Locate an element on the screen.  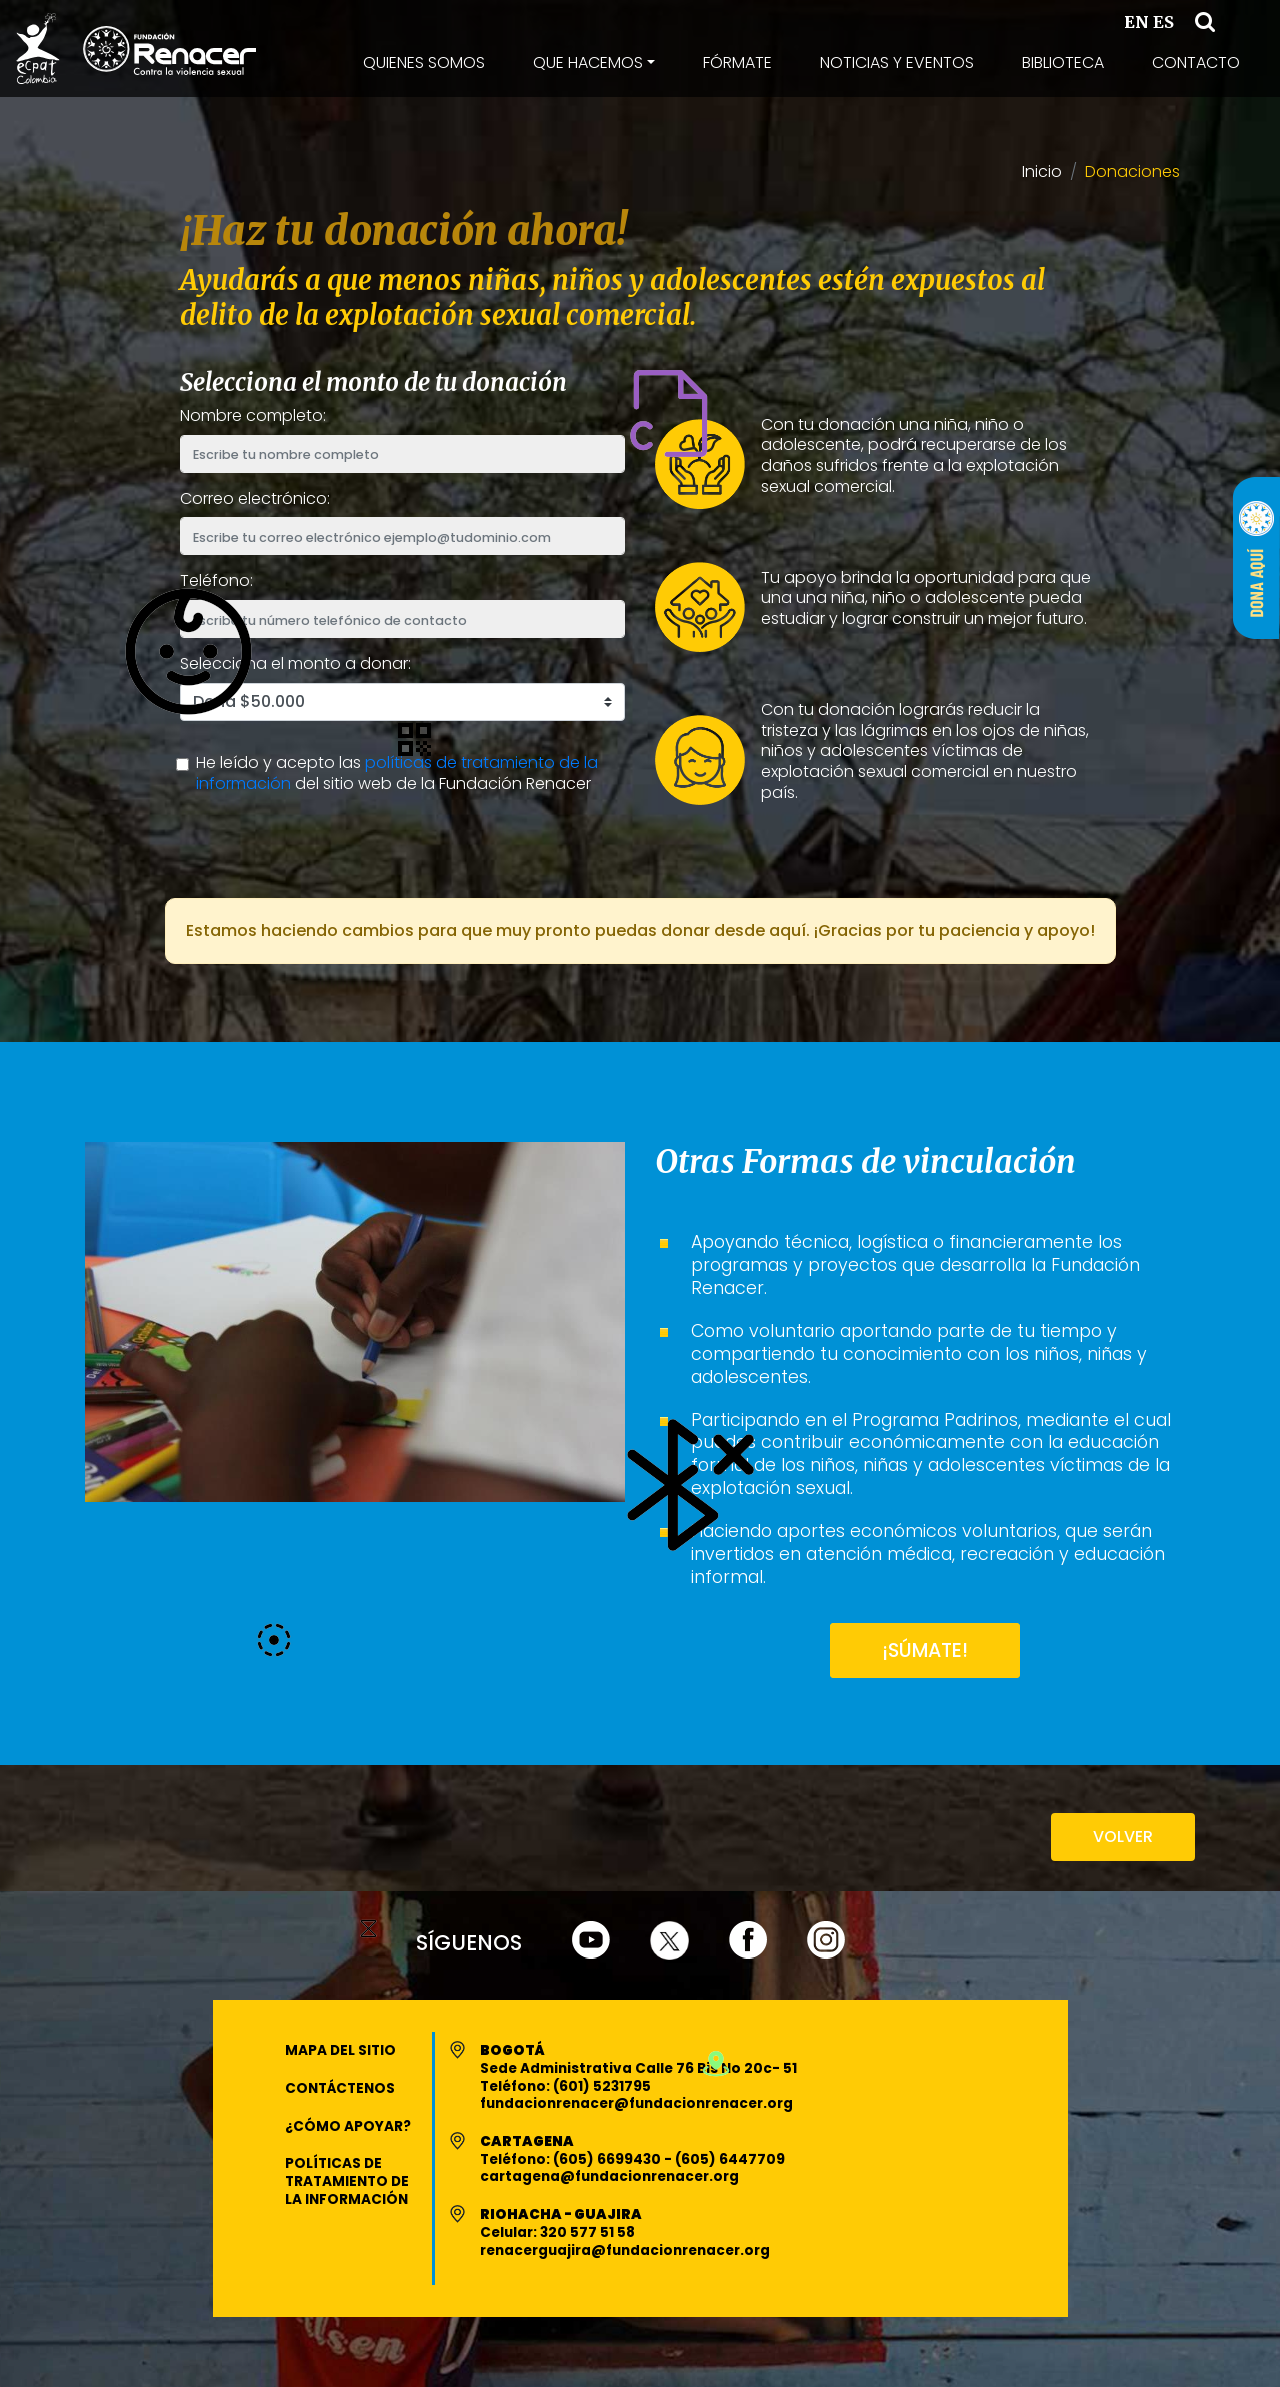
indicates loading or processing in progress is located at coordinates (368, 1928).